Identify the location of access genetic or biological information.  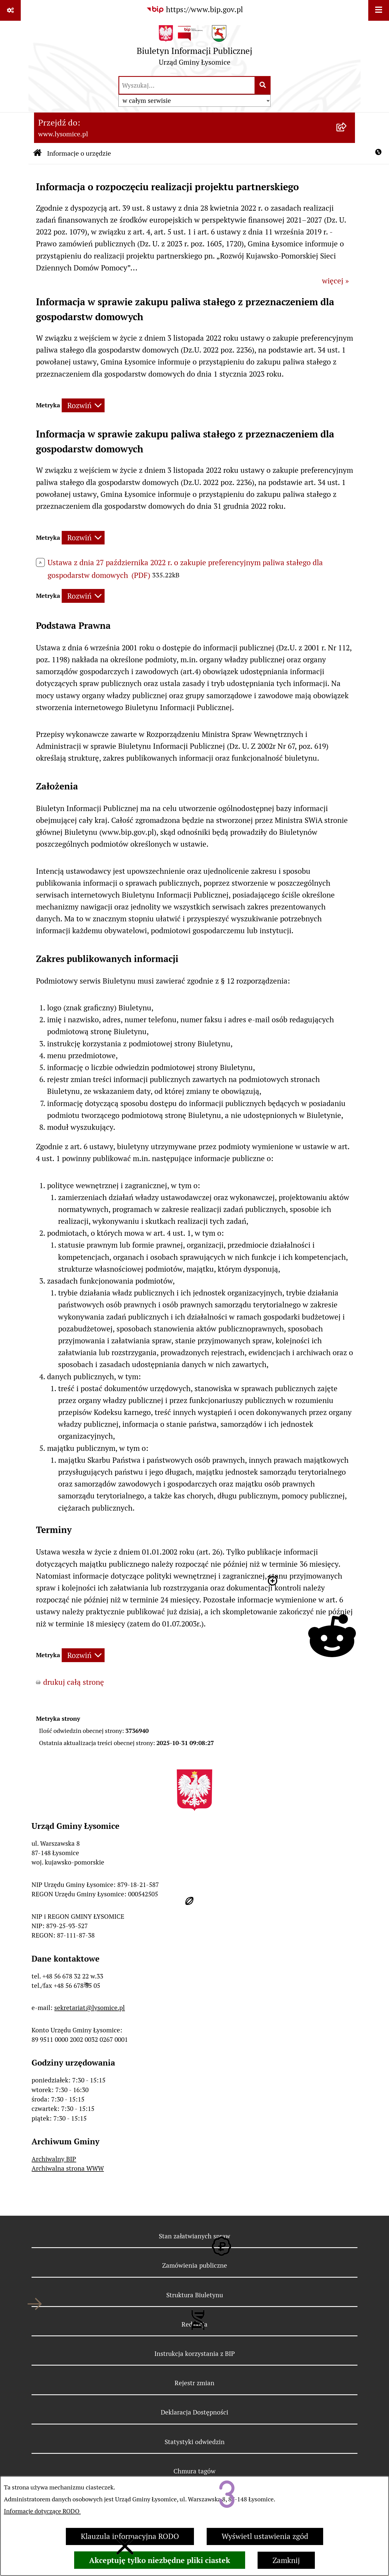
(198, 2320).